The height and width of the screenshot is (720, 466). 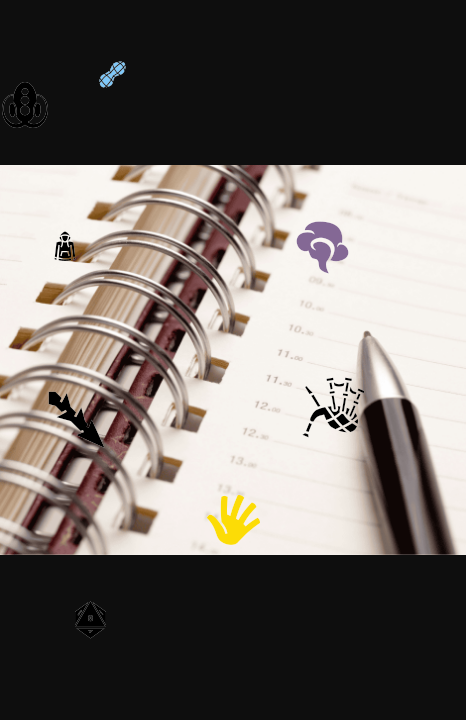 What do you see at coordinates (25, 105) in the screenshot?
I see `decorative game badge or achievement emblem` at bounding box center [25, 105].